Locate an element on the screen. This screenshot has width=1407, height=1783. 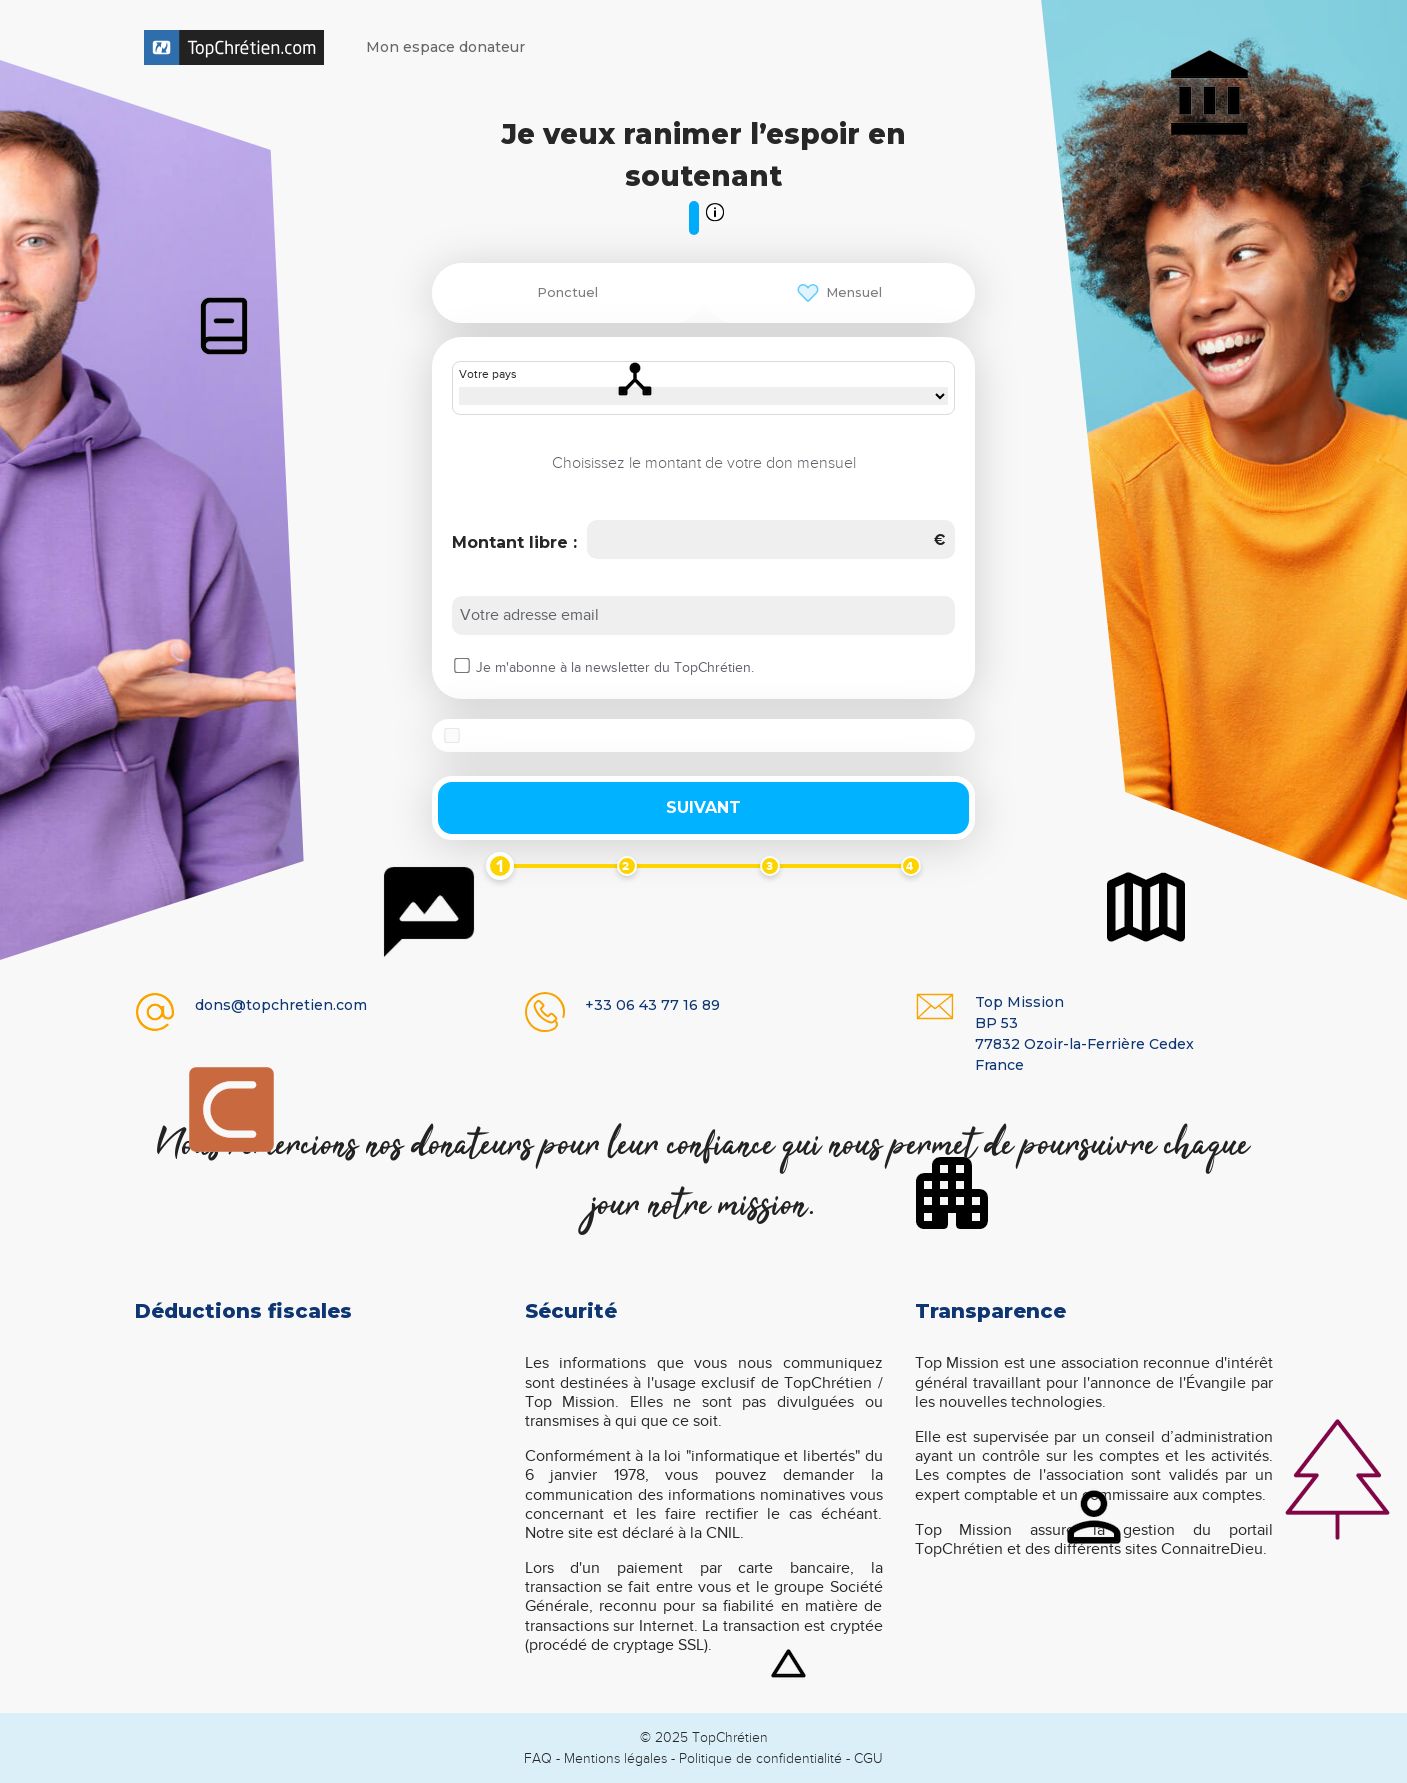
view your profile is located at coordinates (1094, 1517).